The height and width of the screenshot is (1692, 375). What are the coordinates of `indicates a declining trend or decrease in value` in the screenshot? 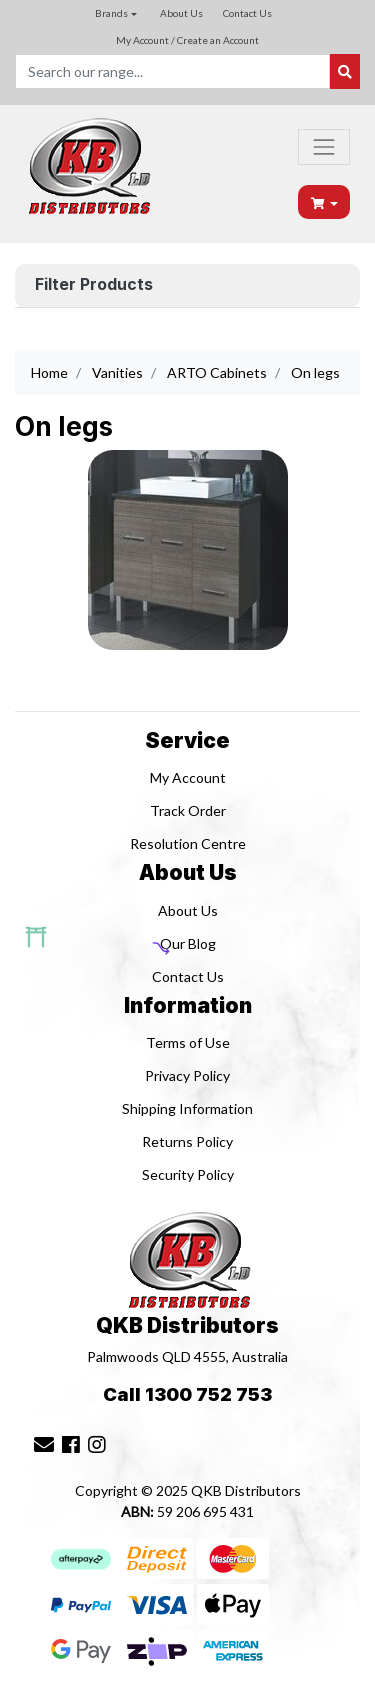 It's located at (161, 948).